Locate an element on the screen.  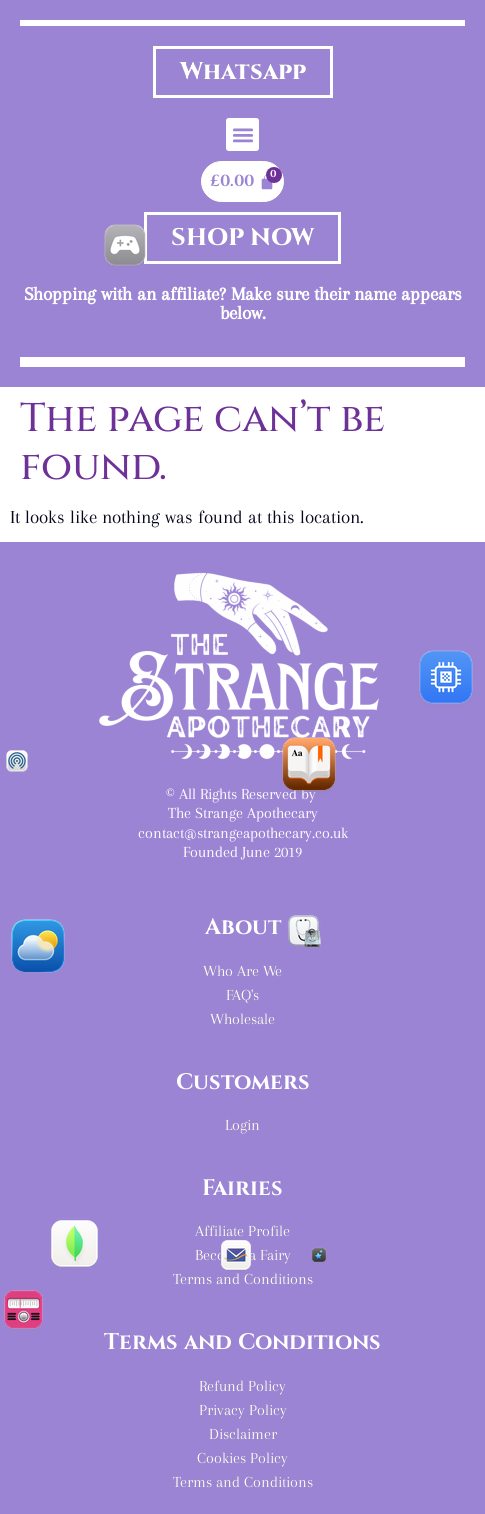
open QuickLookup dictionary app is located at coordinates (309, 764).